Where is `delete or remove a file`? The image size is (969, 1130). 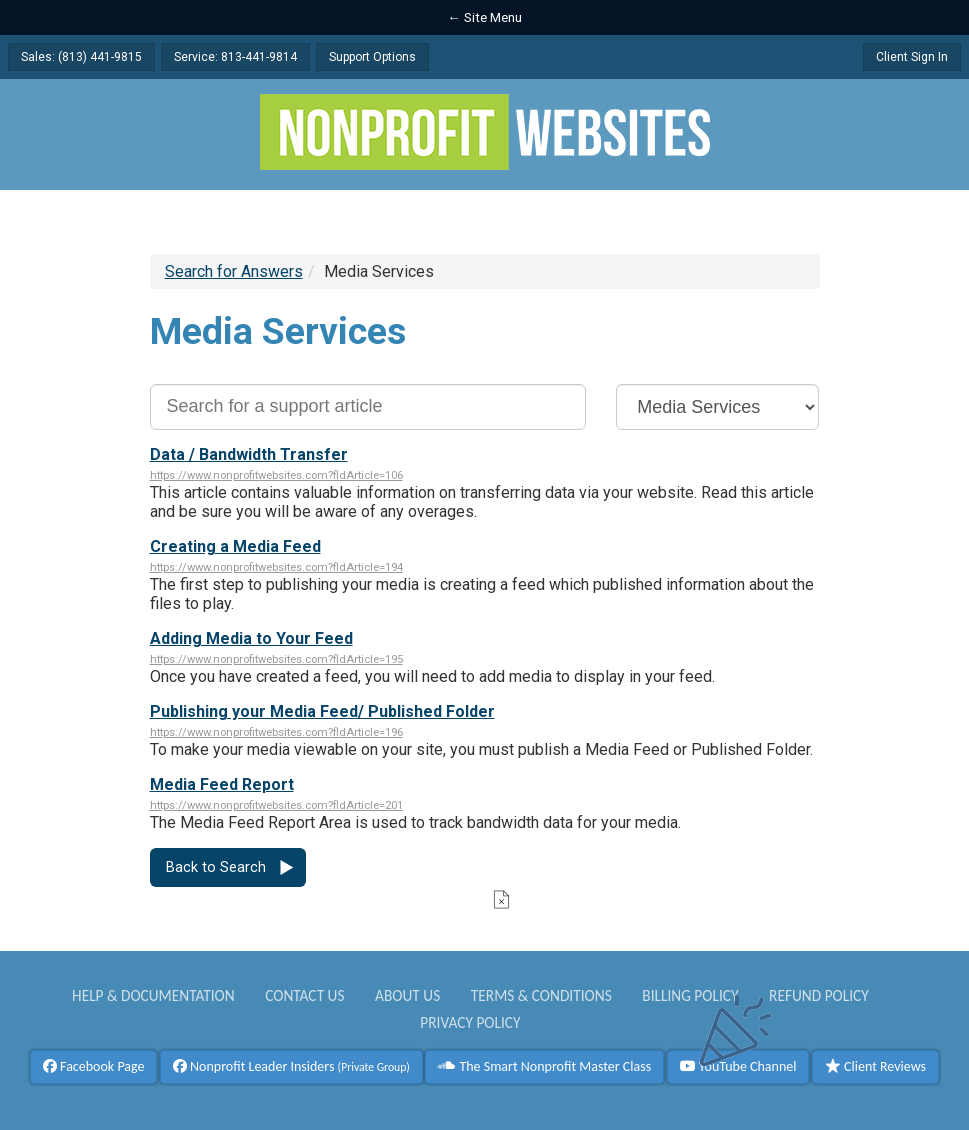
delete or remove a file is located at coordinates (501, 899).